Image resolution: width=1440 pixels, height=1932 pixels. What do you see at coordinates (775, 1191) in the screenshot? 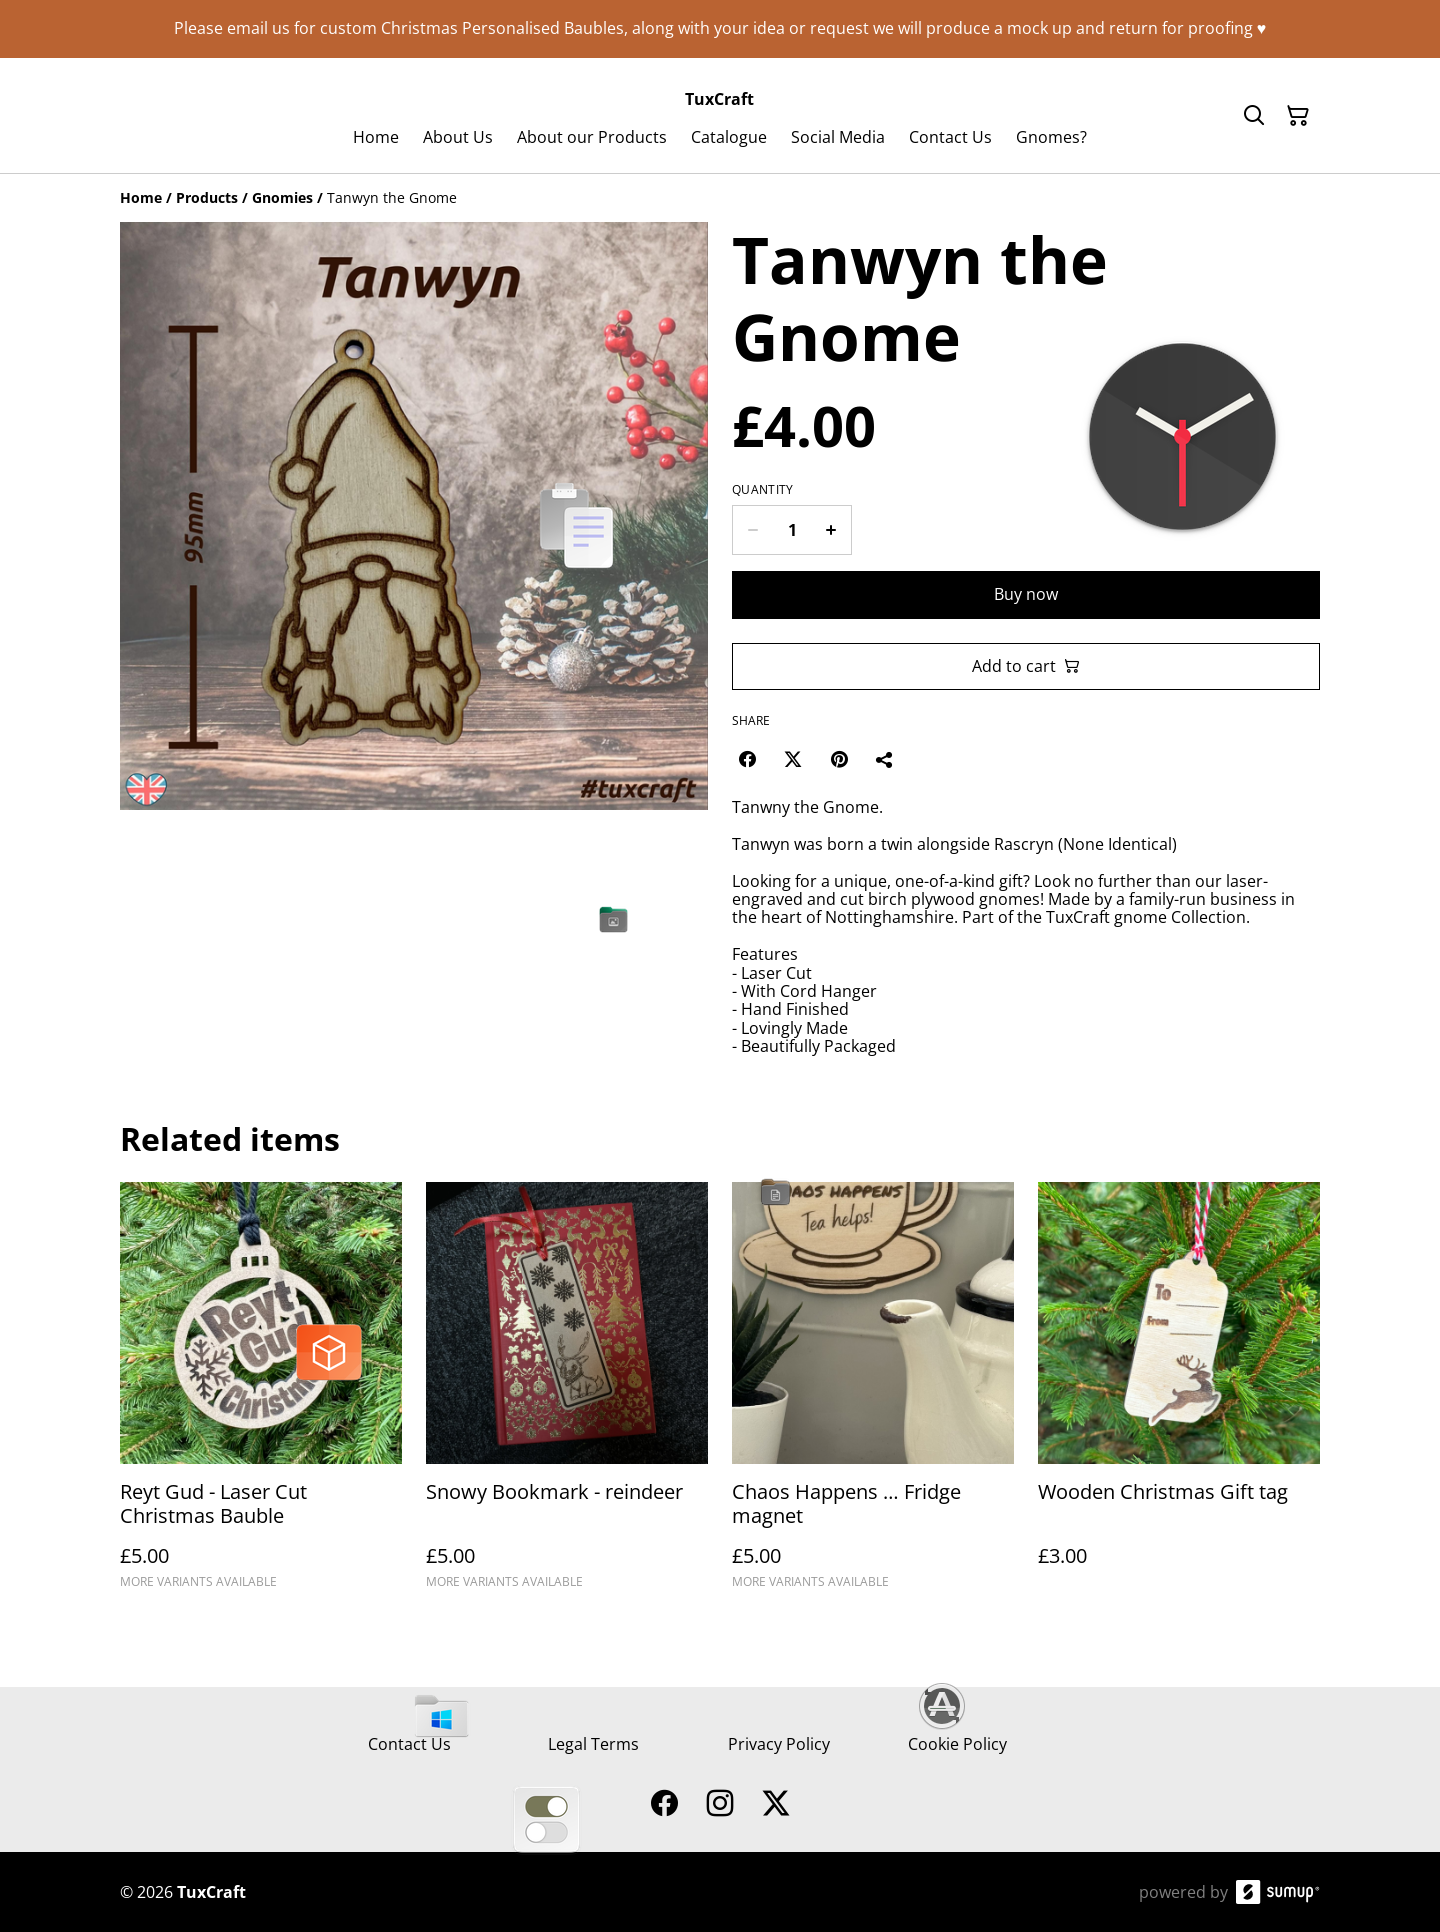
I see `open your documents folder` at bounding box center [775, 1191].